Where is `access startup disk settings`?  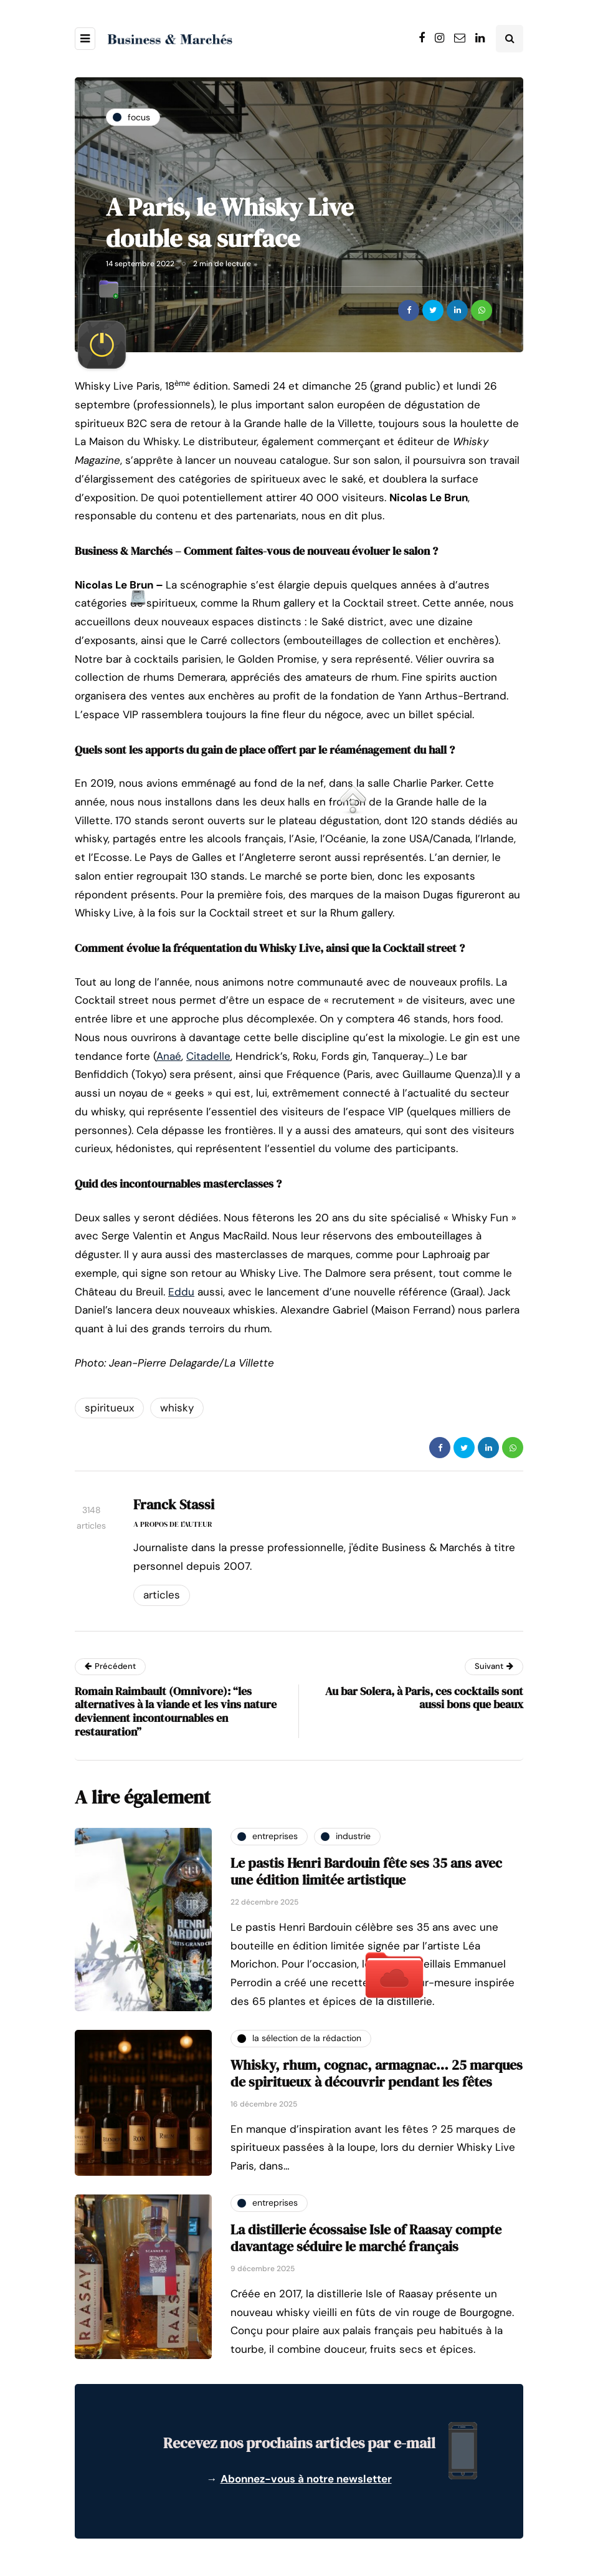 access startup disk settings is located at coordinates (138, 598).